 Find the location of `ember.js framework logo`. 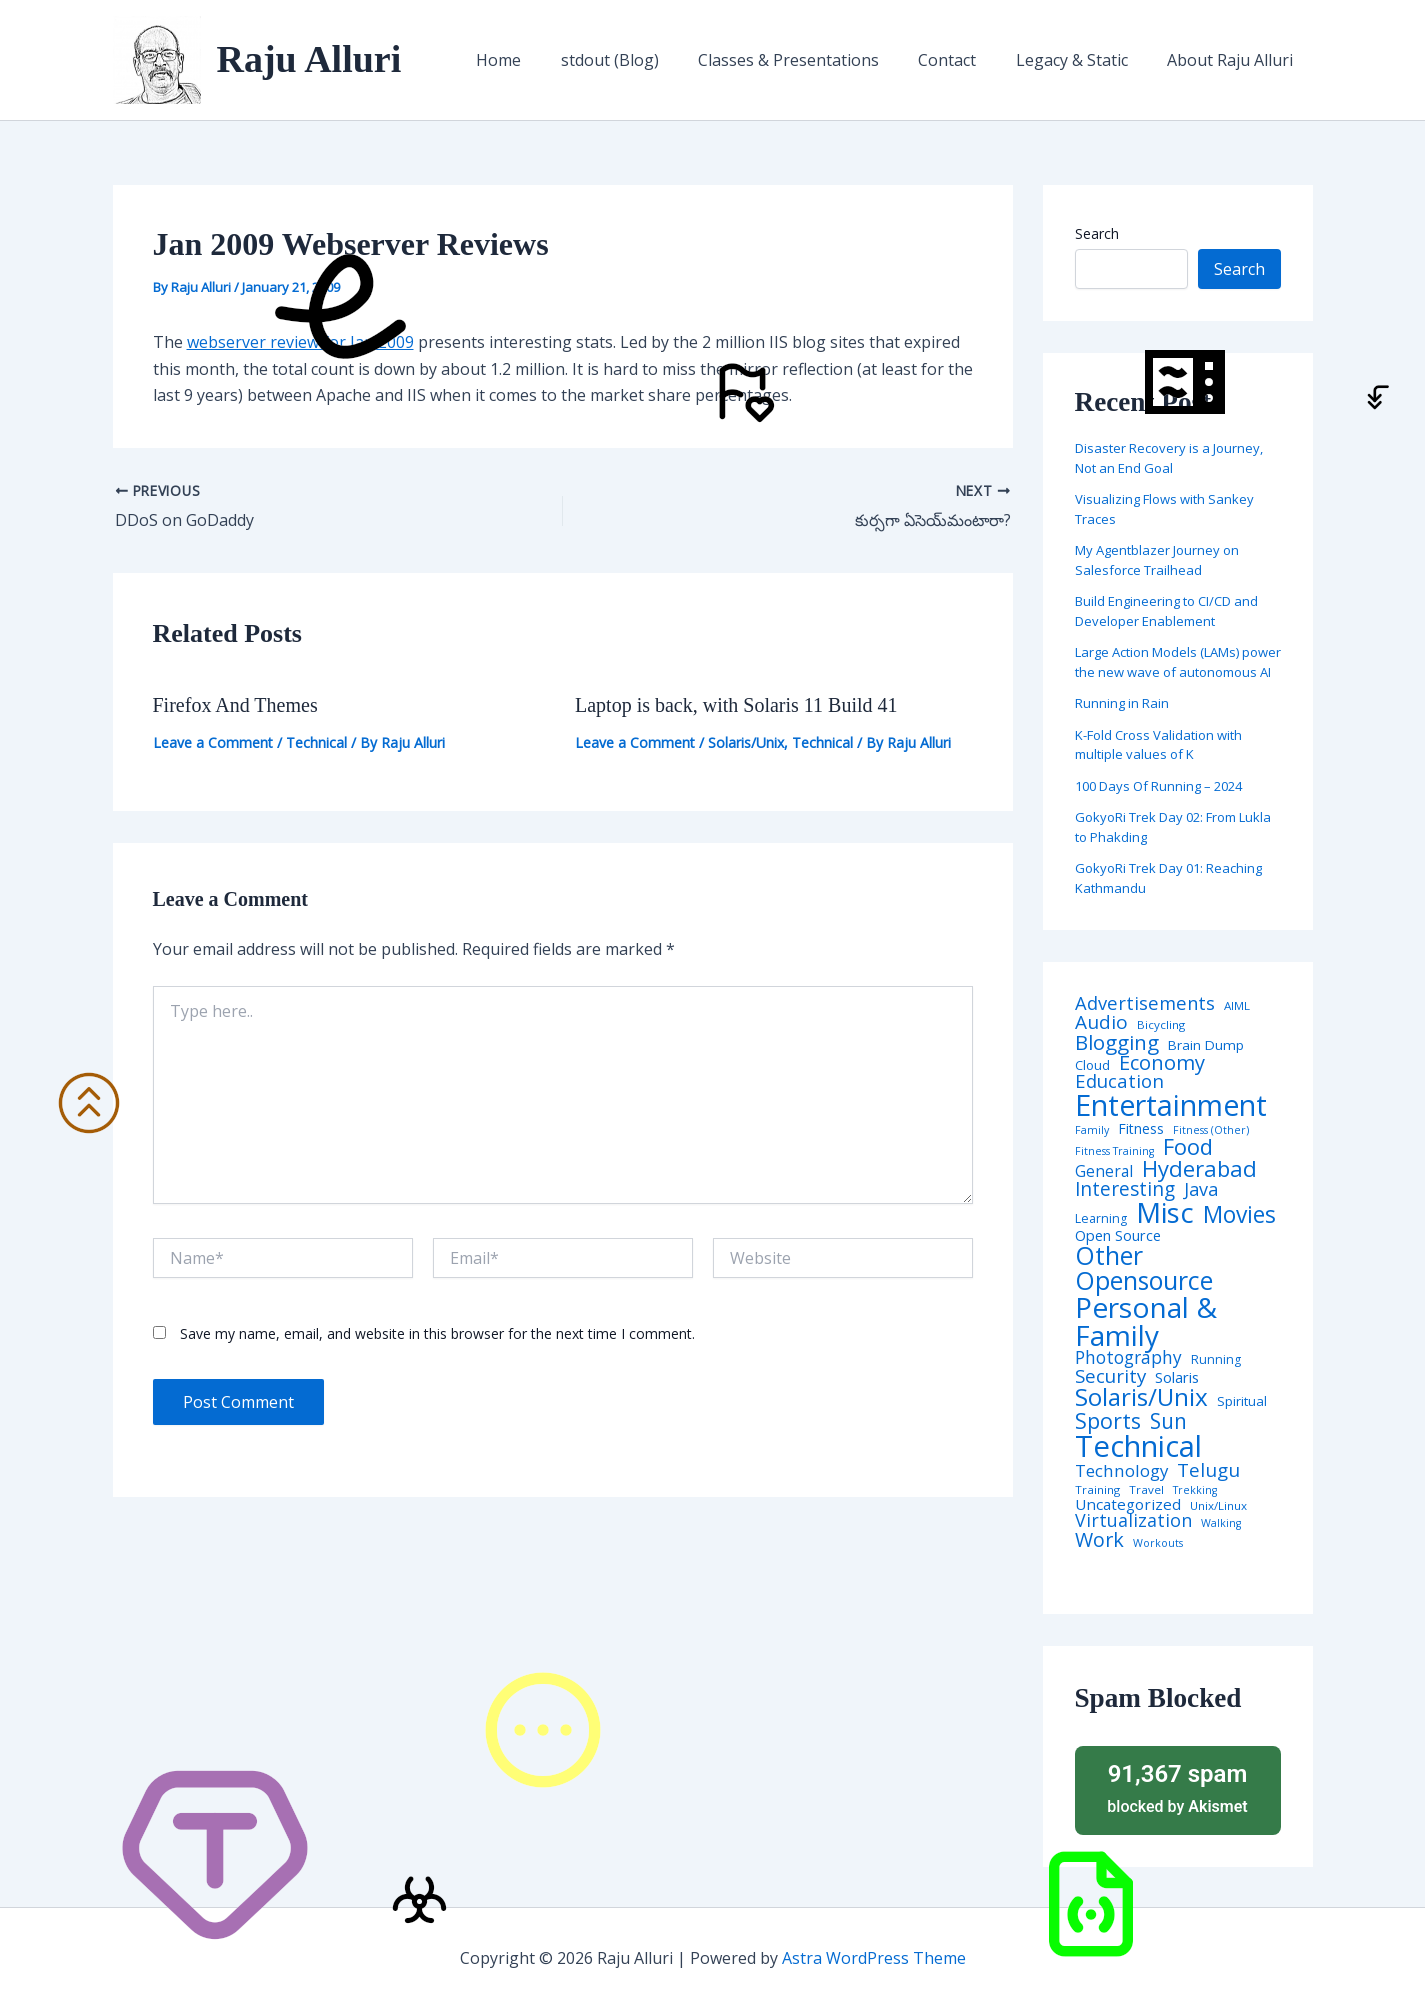

ember.js framework logo is located at coordinates (340, 306).